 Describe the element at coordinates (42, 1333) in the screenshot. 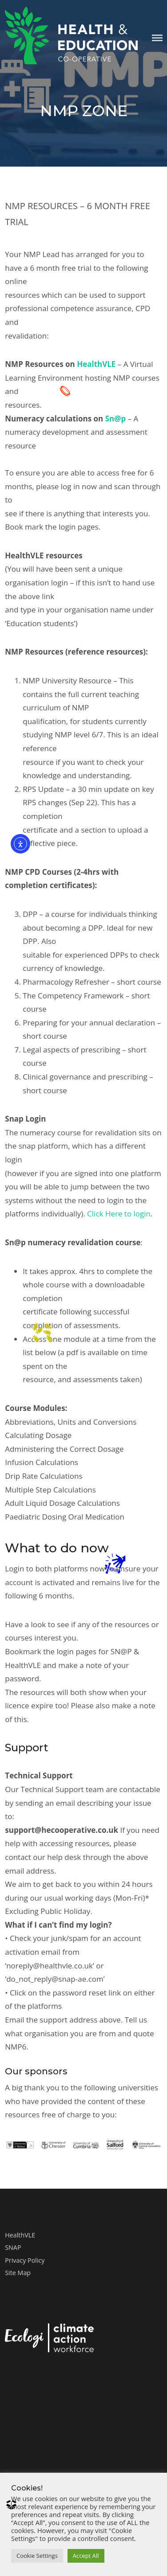

I see `indicates insect infestation or pest problem in a game` at that location.